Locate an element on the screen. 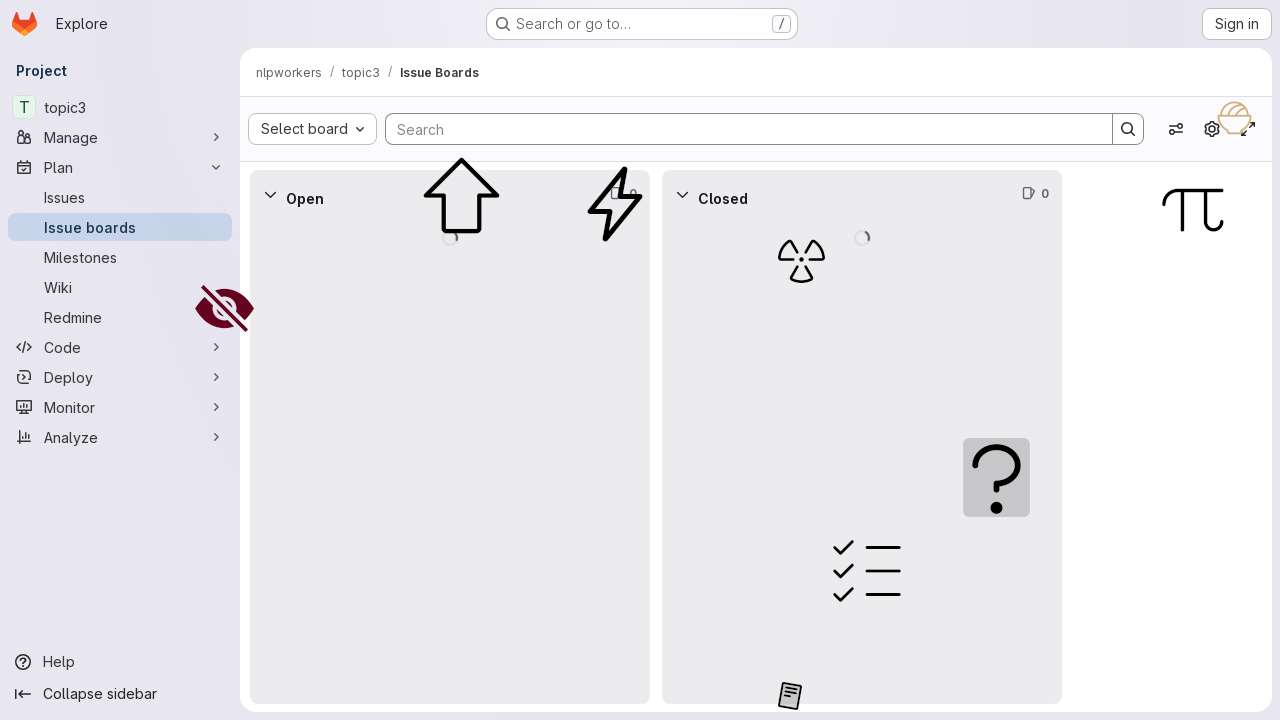 The width and height of the screenshot is (1280, 720). view your resume or CV is located at coordinates (790, 696).